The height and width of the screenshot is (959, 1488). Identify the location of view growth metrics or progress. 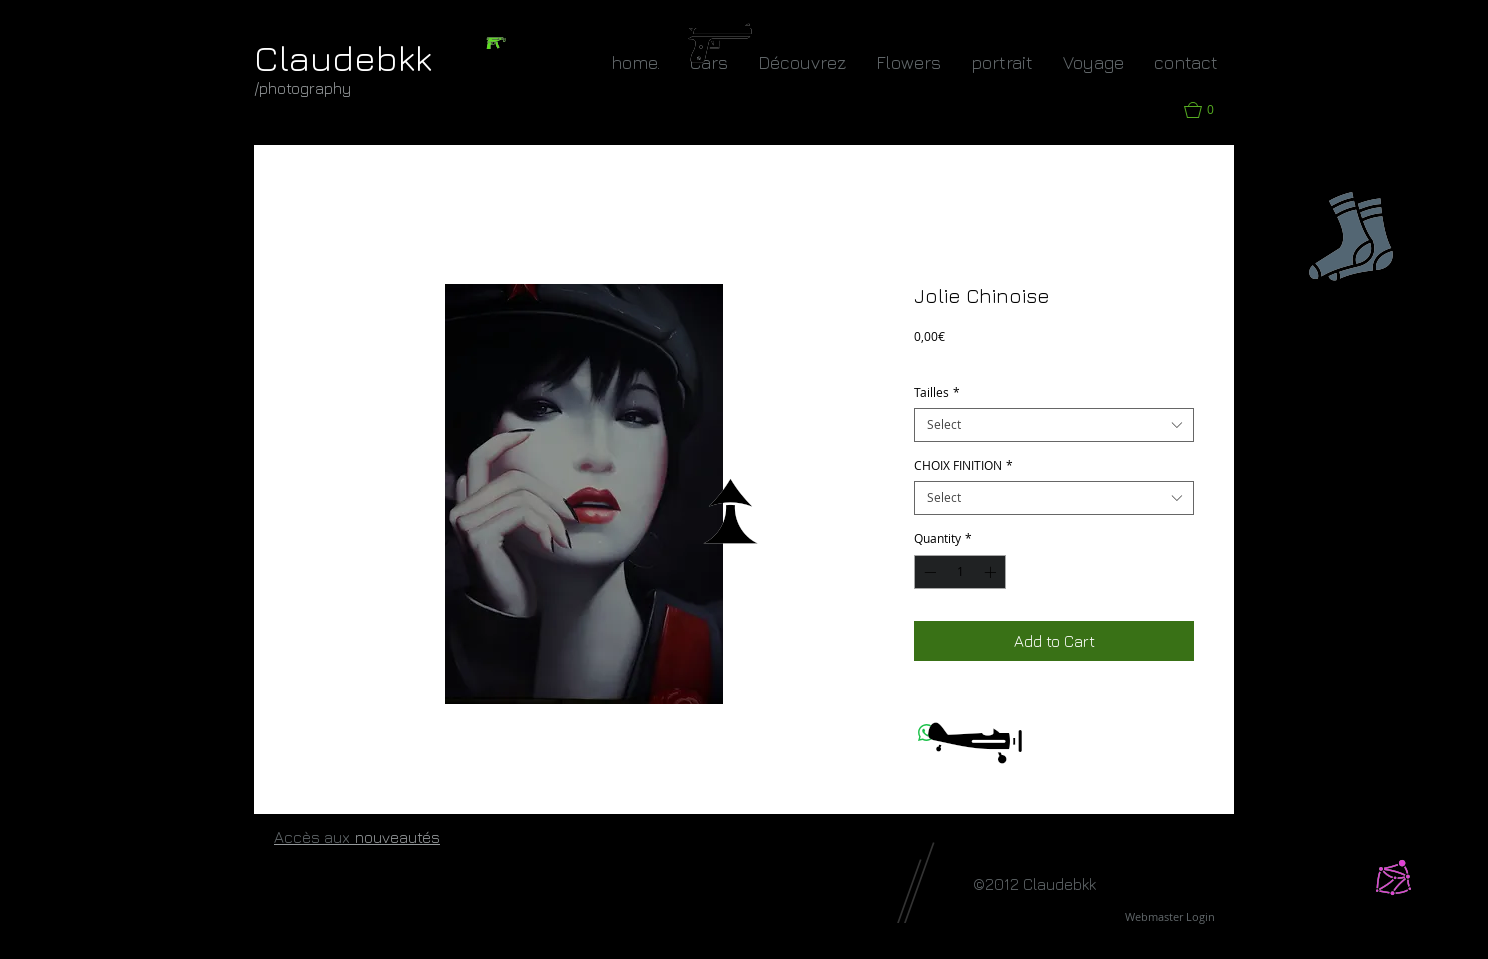
(730, 510).